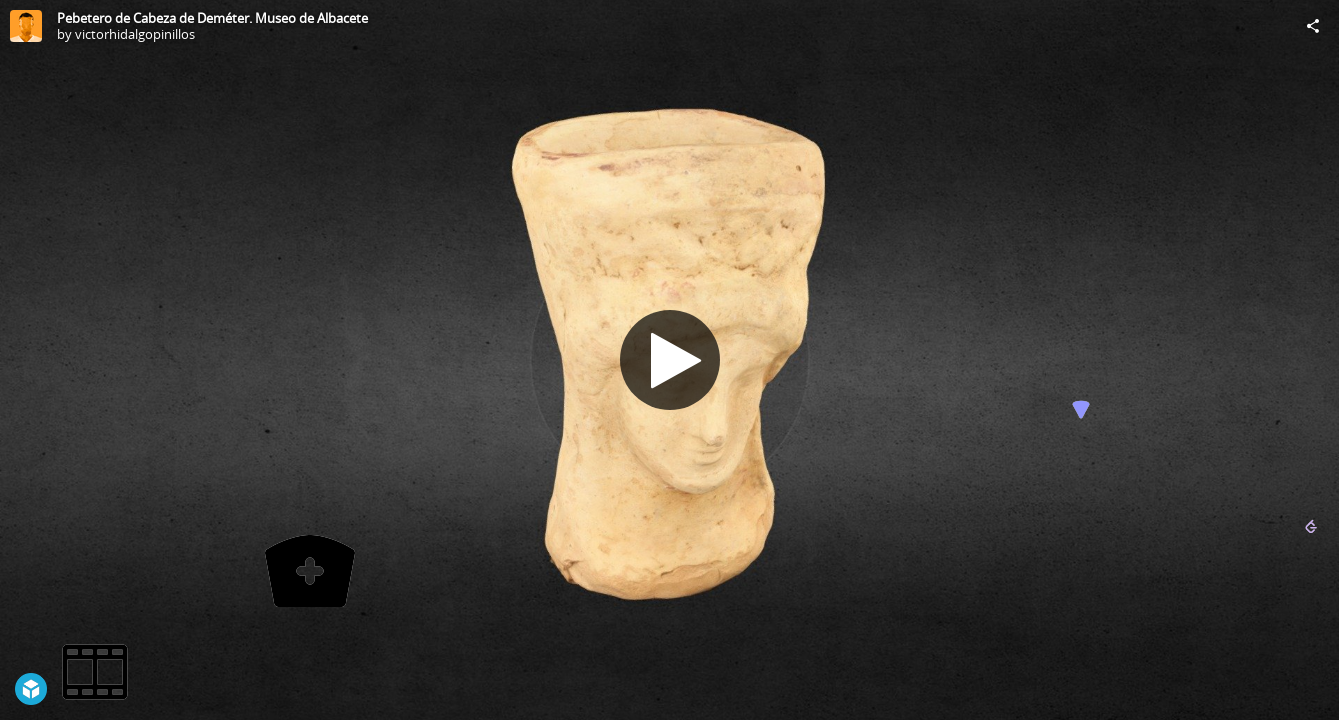 The width and height of the screenshot is (1339, 720). Describe the element at coordinates (1081, 410) in the screenshot. I see `filter or sort content` at that location.